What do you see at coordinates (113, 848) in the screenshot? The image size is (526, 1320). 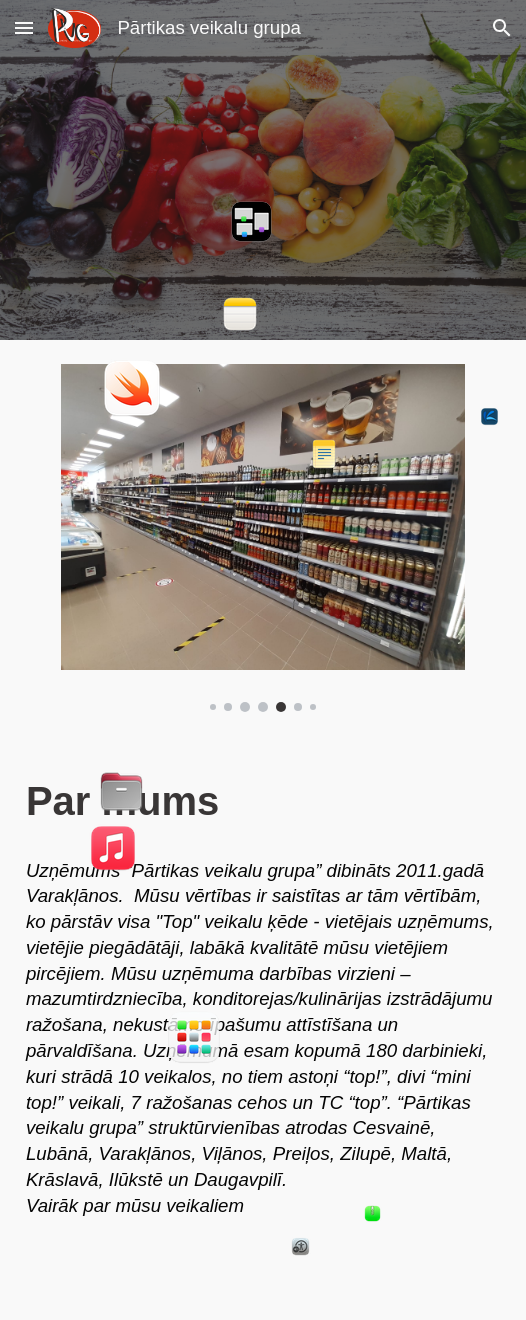 I see `open Apple Music app` at bounding box center [113, 848].